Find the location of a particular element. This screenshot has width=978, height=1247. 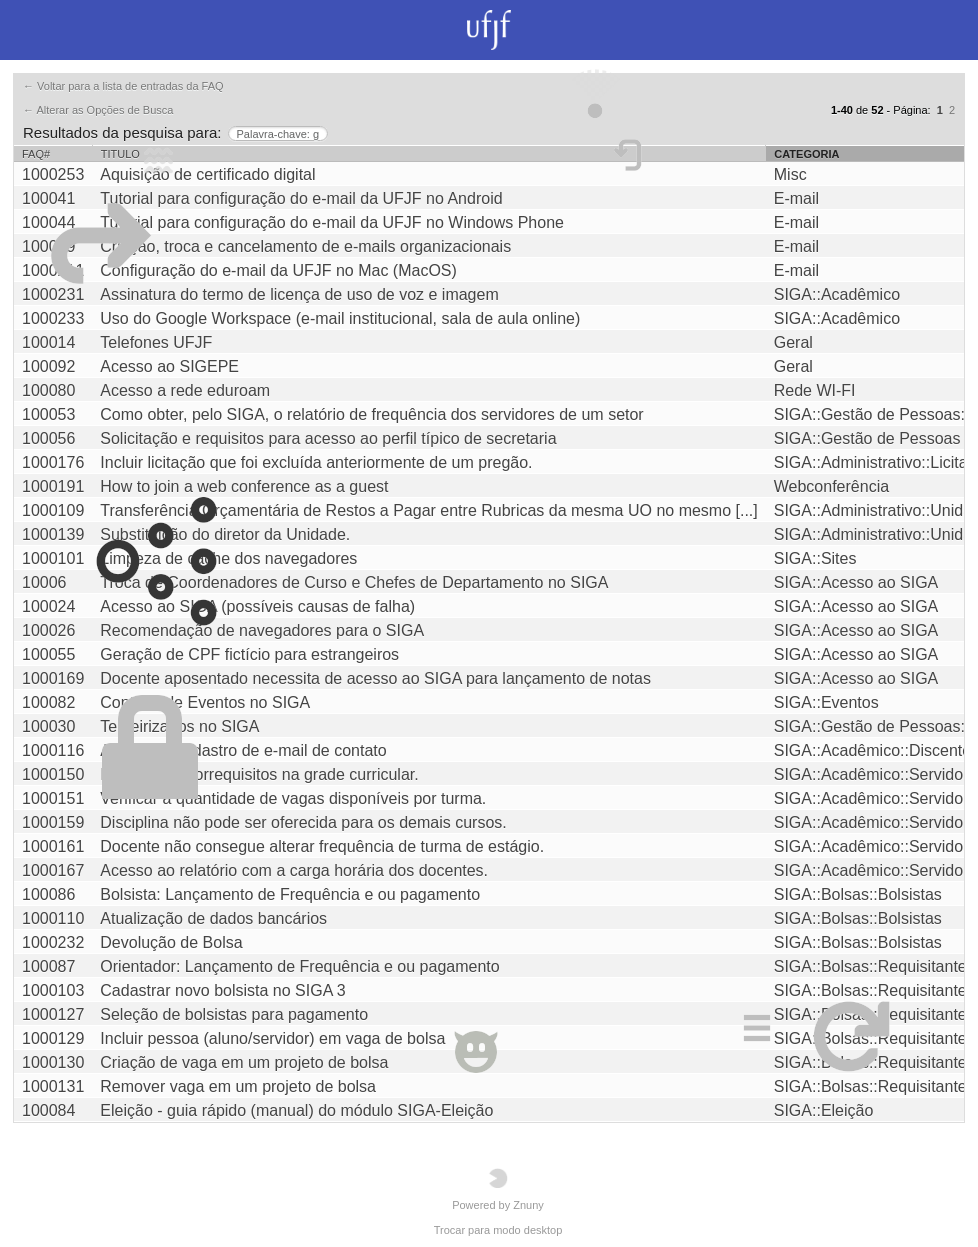

indicates a secure or encrypted wifi network is located at coordinates (150, 751).